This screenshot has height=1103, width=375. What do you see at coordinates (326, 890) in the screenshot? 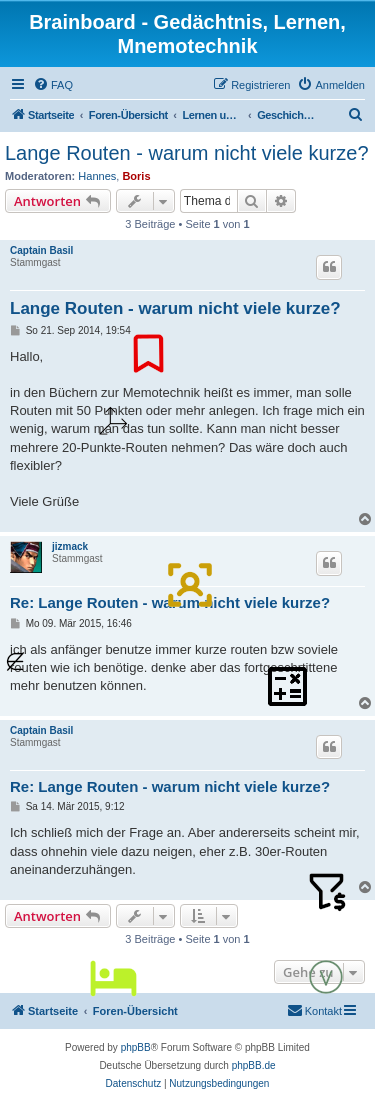
I see `filter results by price or cost` at bounding box center [326, 890].